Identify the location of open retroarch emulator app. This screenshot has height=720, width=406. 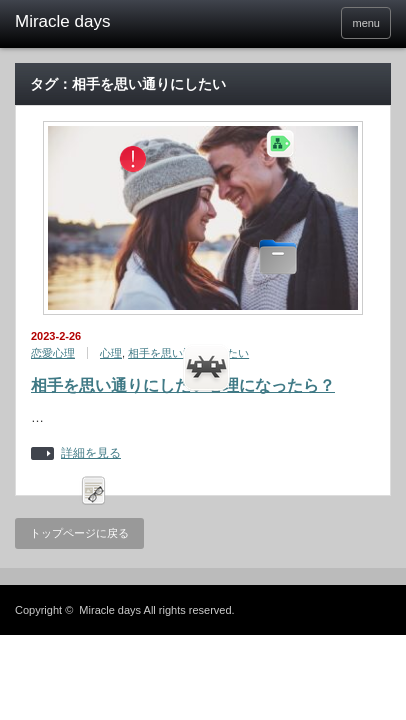
(206, 367).